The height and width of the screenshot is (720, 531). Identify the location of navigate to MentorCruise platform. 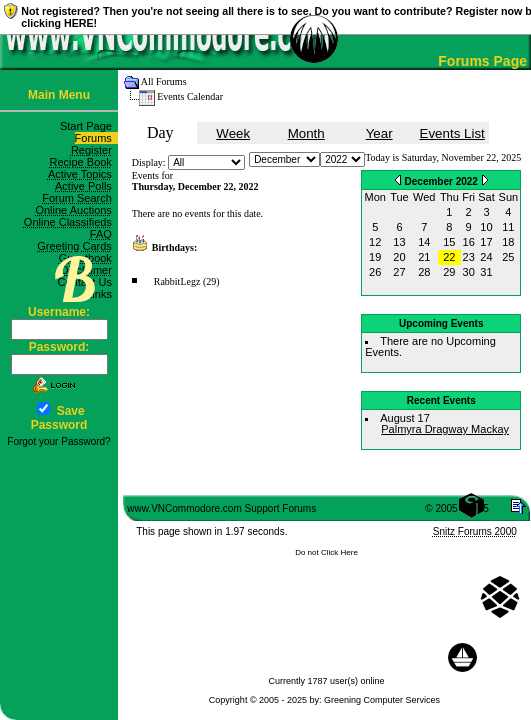
(462, 657).